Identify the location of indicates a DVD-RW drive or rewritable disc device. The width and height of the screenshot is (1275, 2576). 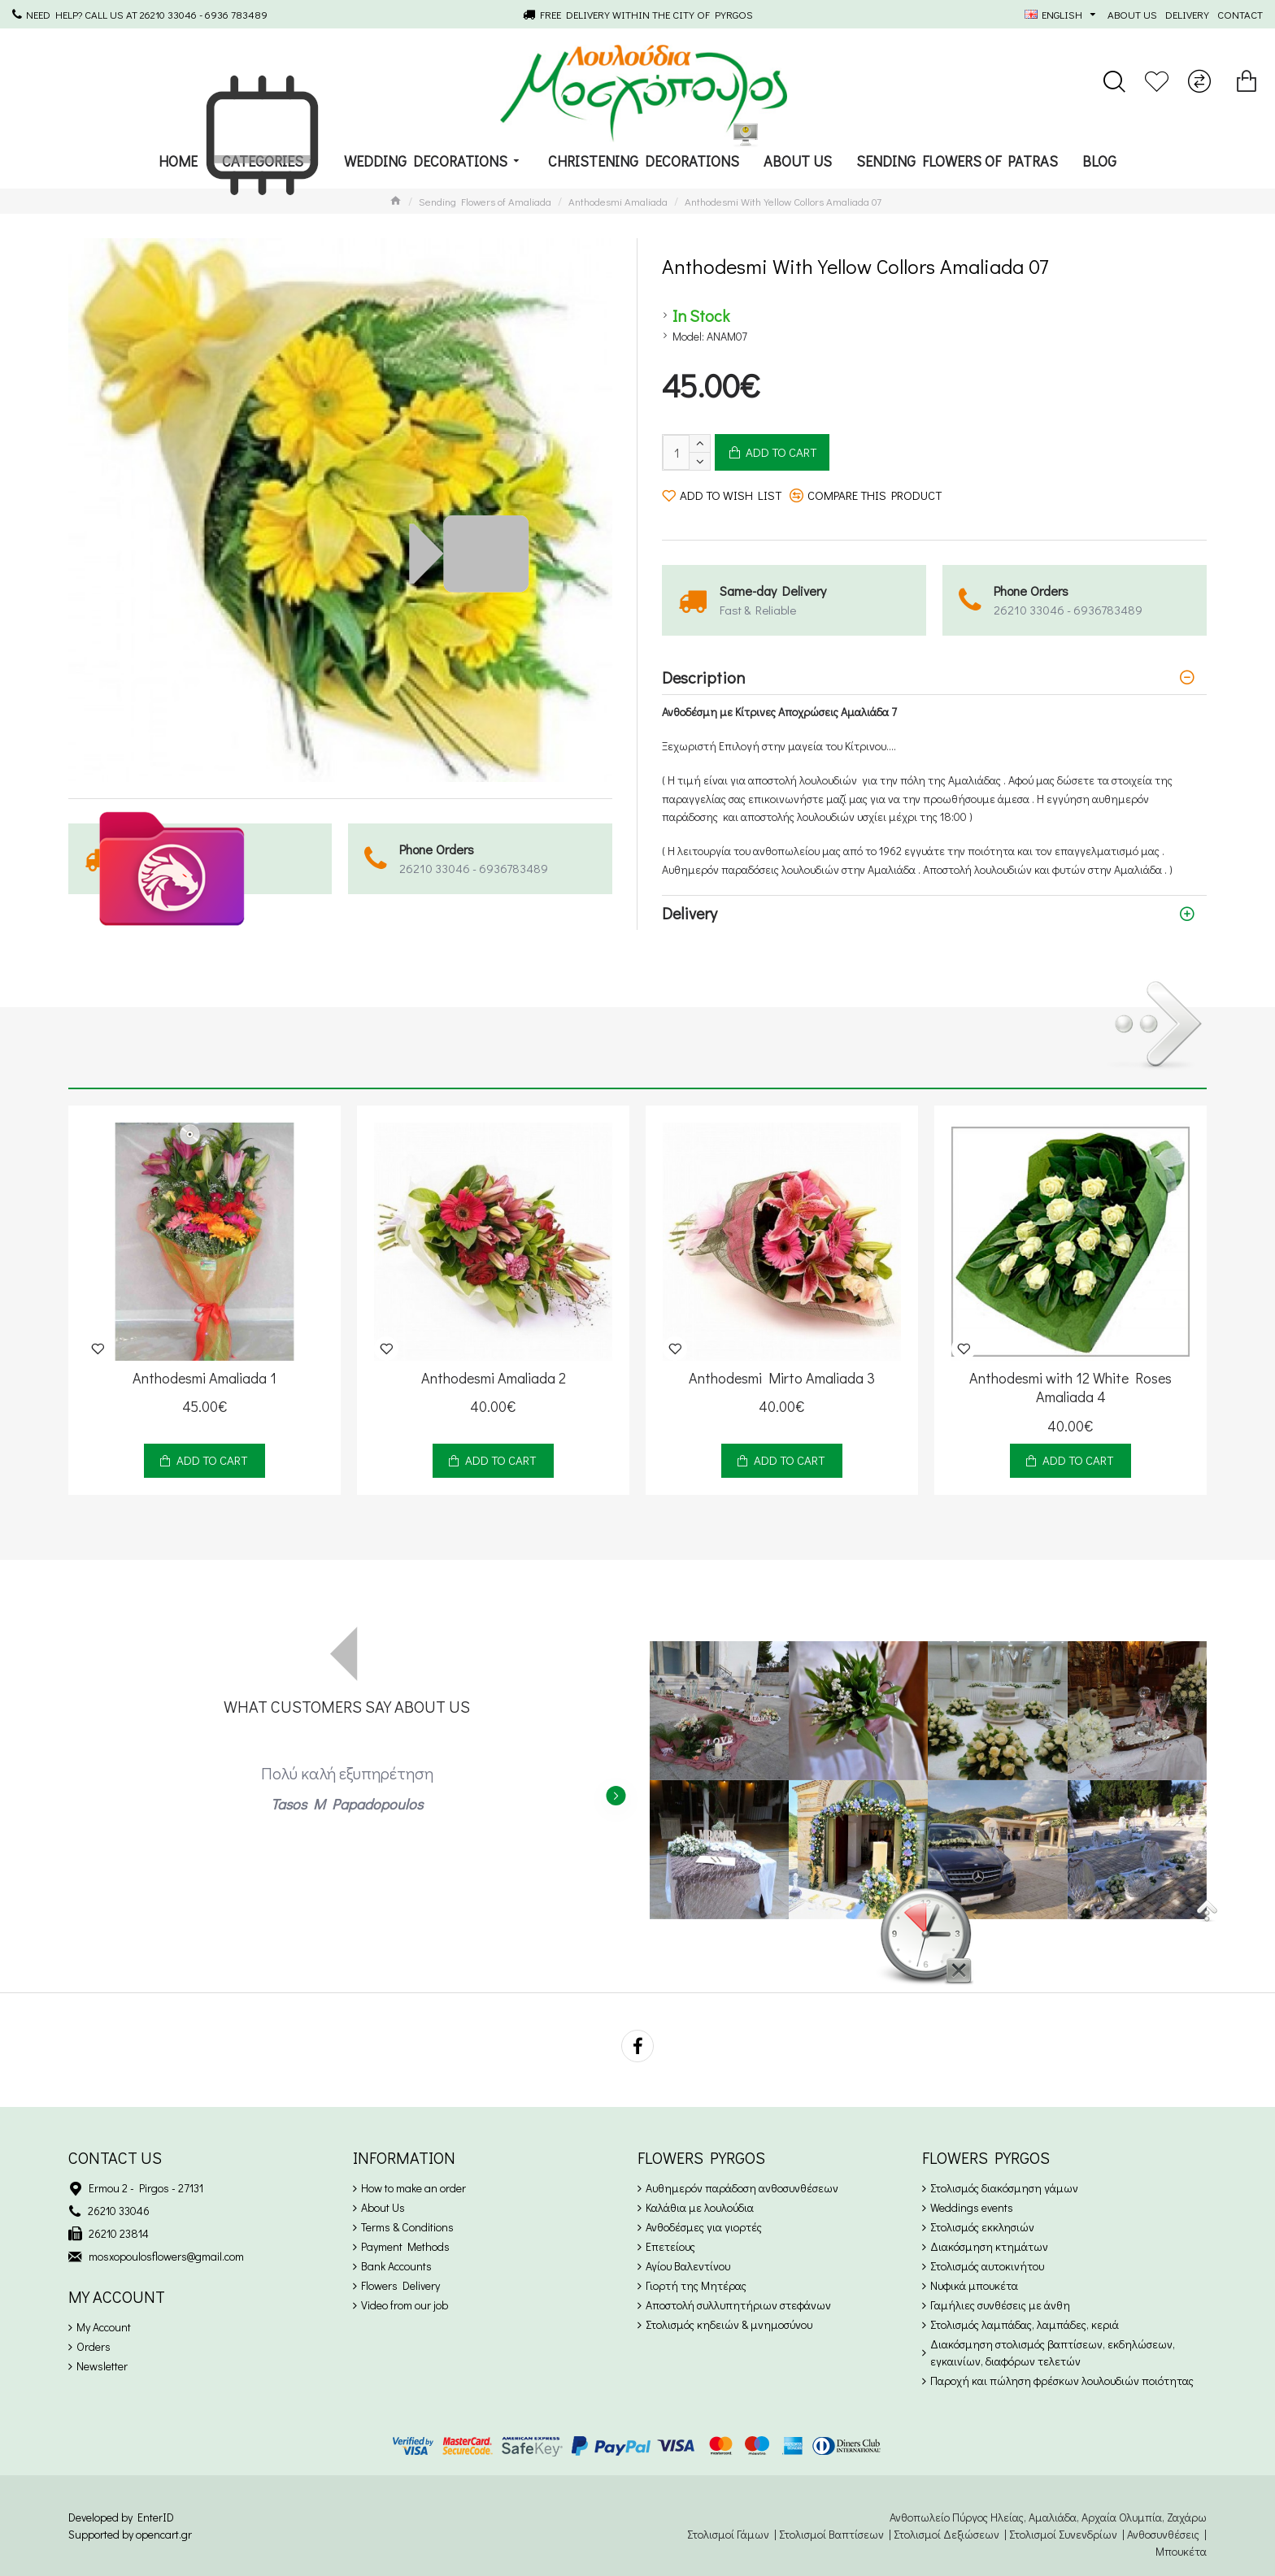
(189, 1134).